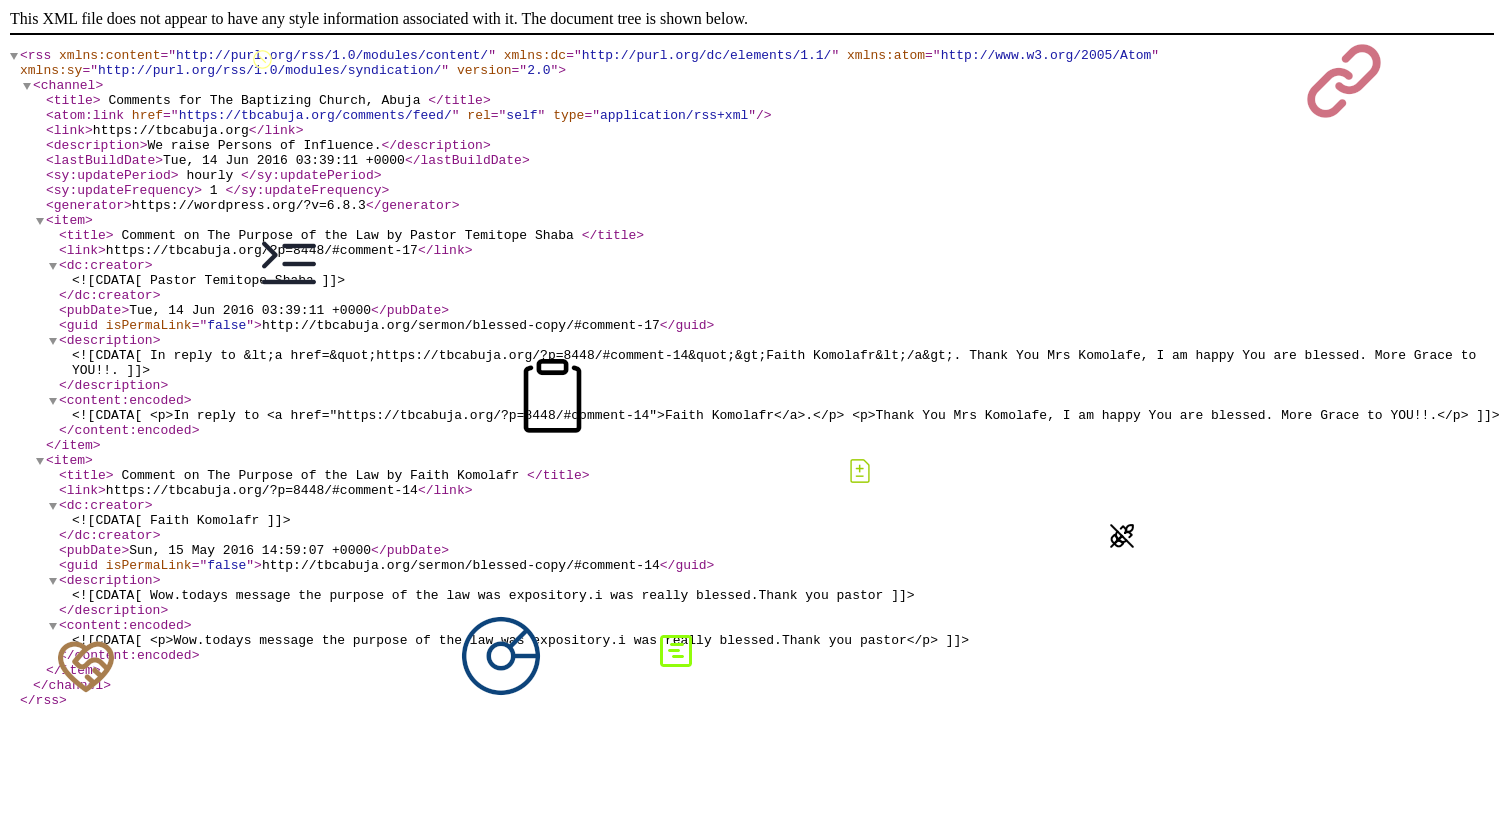 The width and height of the screenshot is (1504, 840). I want to click on increase text indentation, so click(289, 264).